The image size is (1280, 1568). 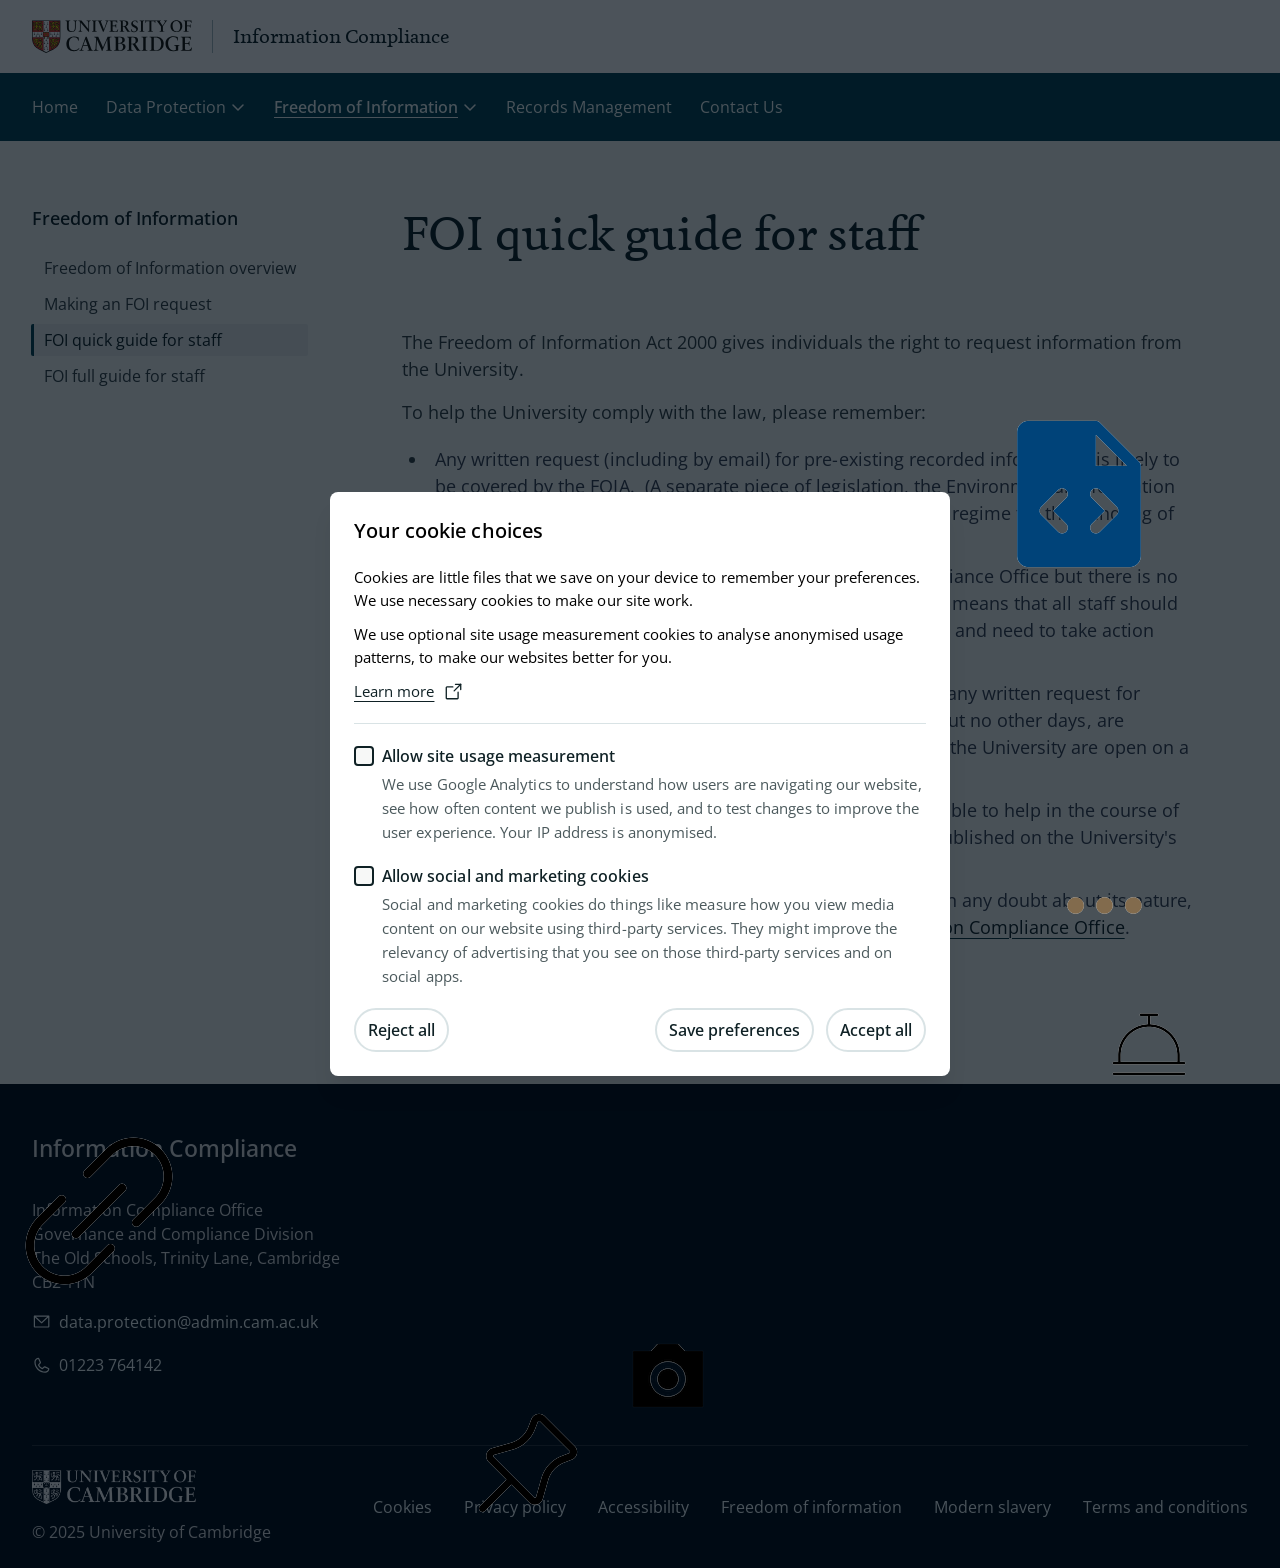 What do you see at coordinates (1149, 1047) in the screenshot?
I see `request service or assistance` at bounding box center [1149, 1047].